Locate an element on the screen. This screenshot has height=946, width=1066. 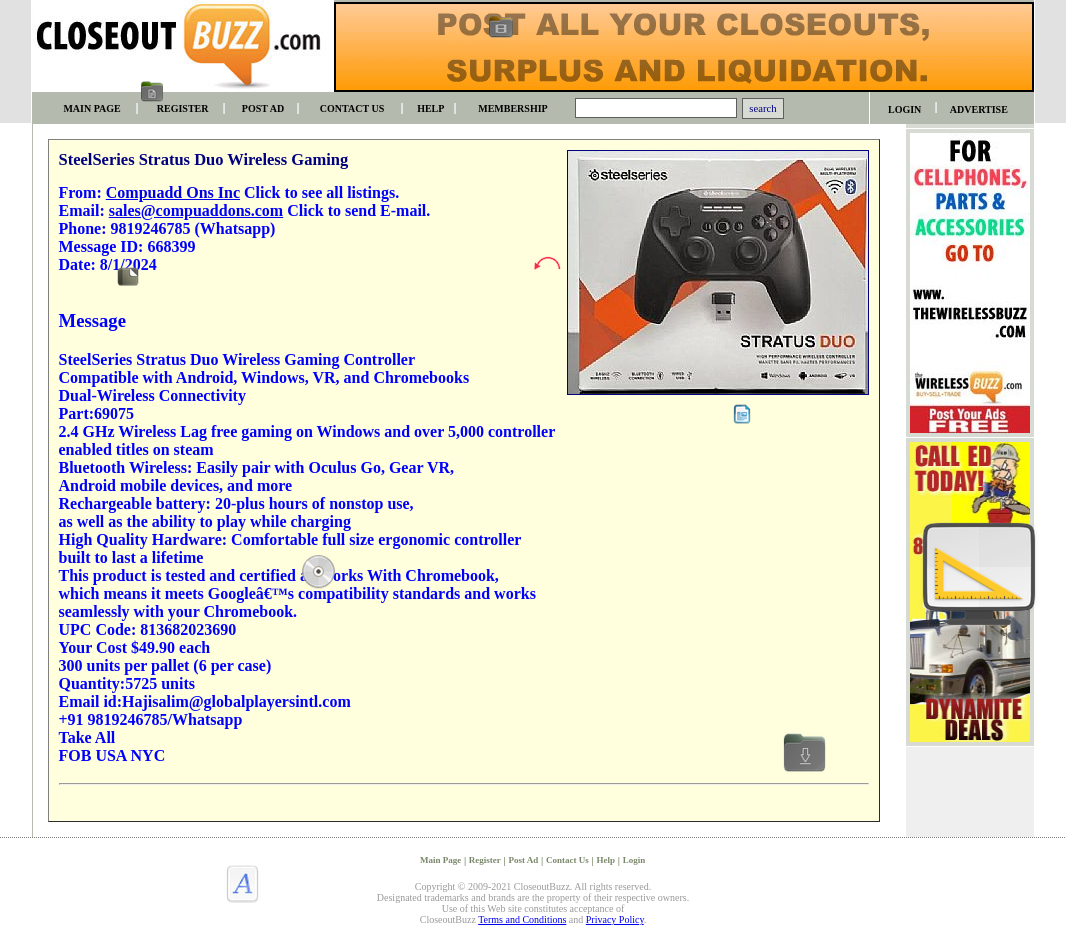
open videos folder is located at coordinates (501, 26).